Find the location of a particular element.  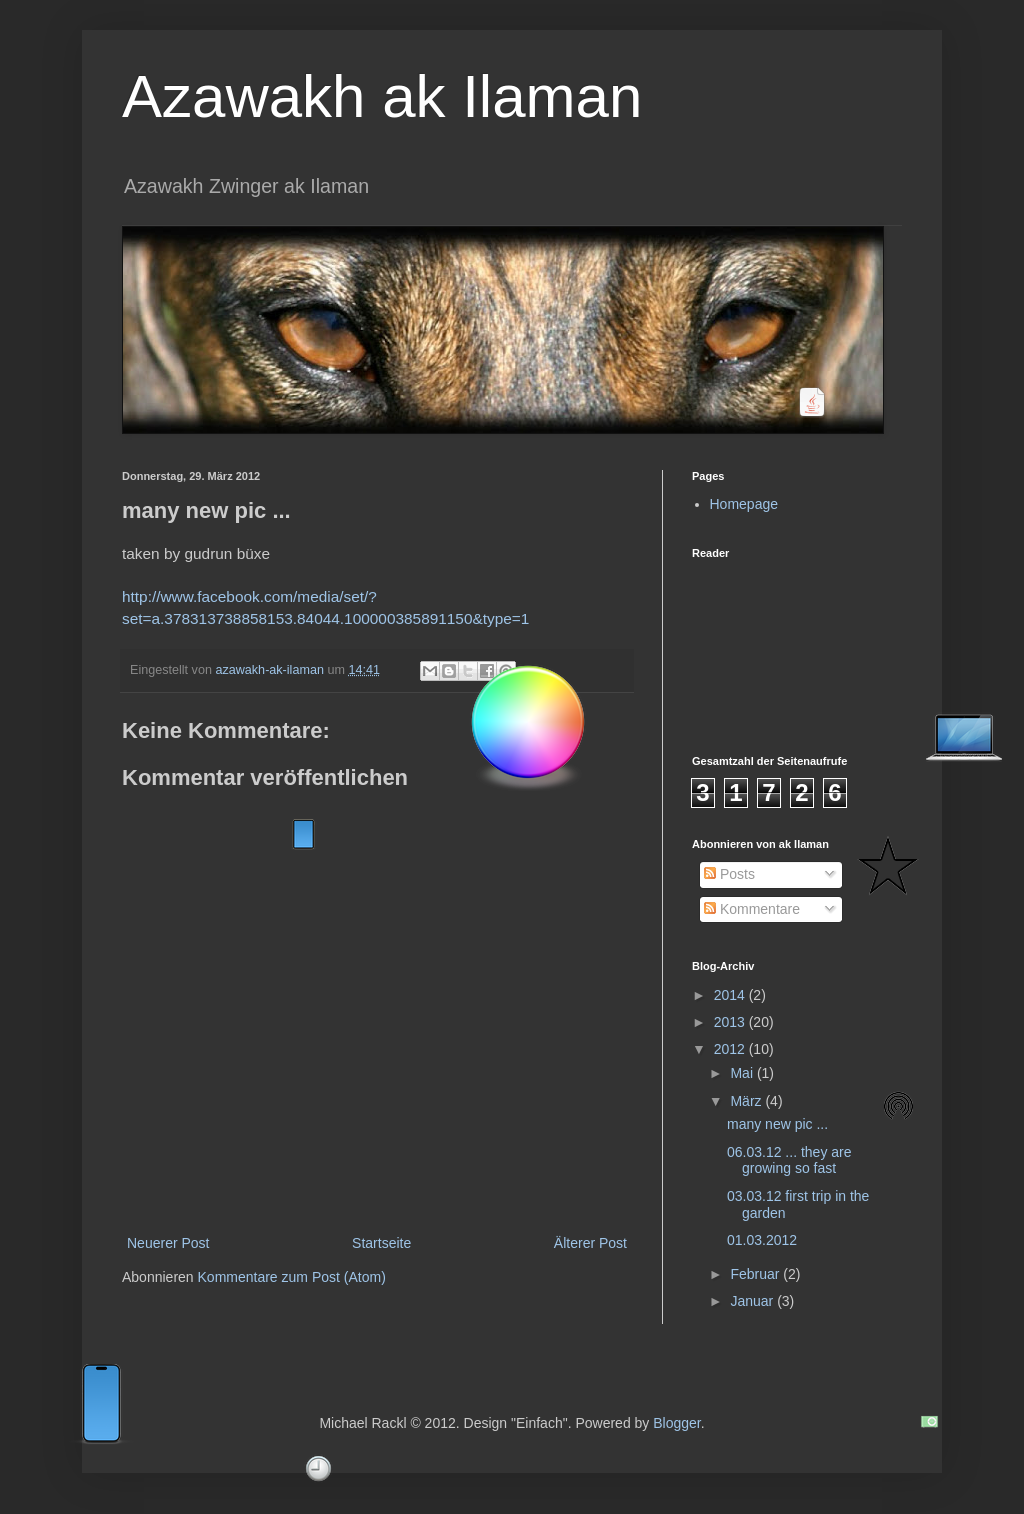

view VIP or important contacts in mail is located at coordinates (888, 866).